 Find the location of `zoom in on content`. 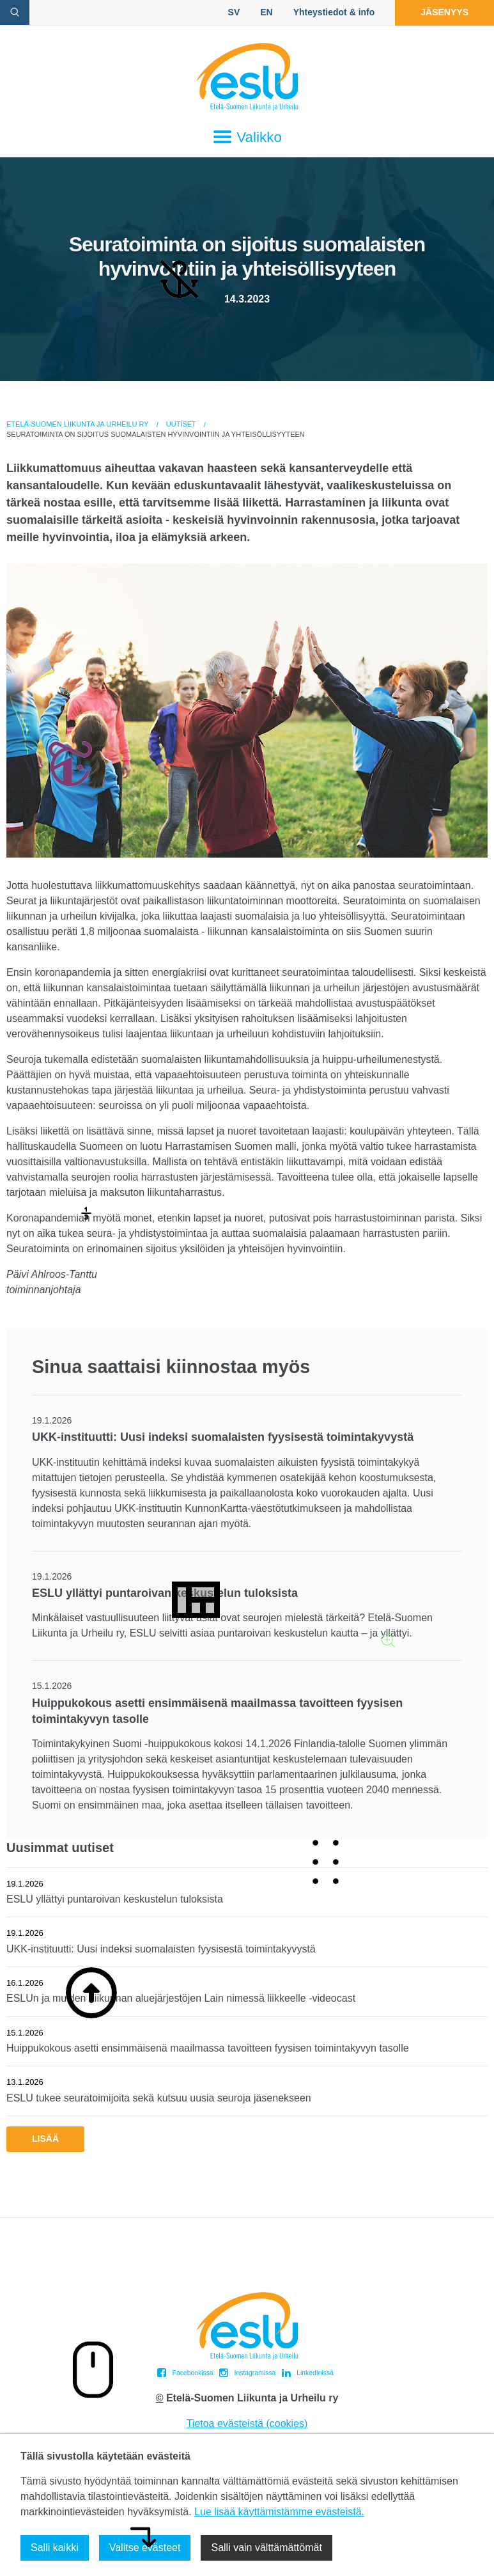

zoom in on content is located at coordinates (388, 1640).